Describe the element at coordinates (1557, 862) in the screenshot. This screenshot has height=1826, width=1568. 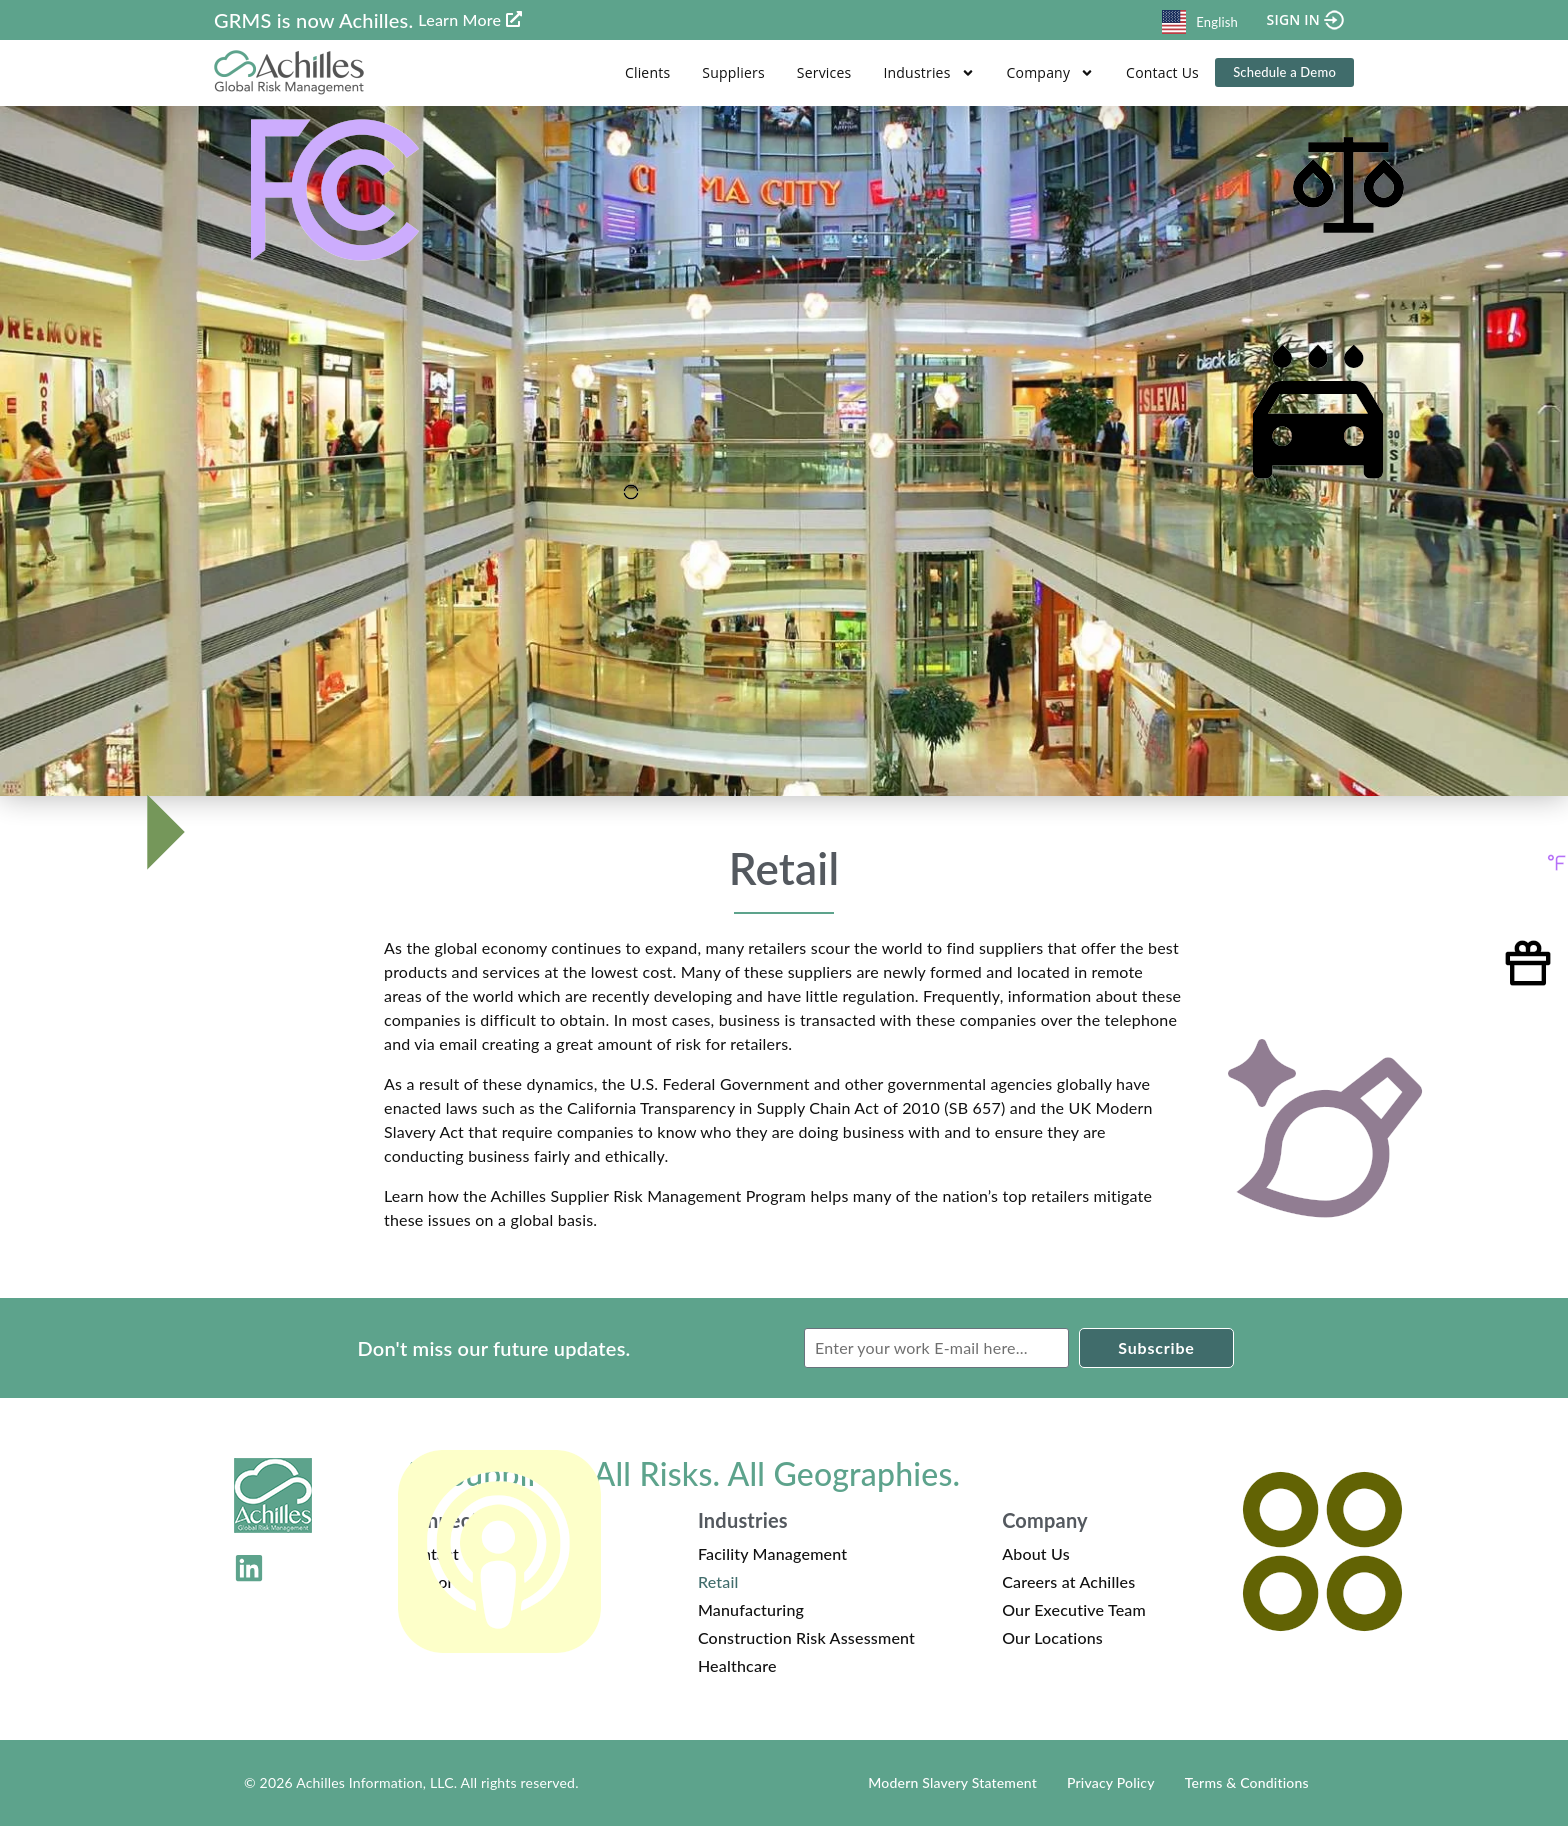
I see `indicates temperature displayed in fahrenheit` at that location.